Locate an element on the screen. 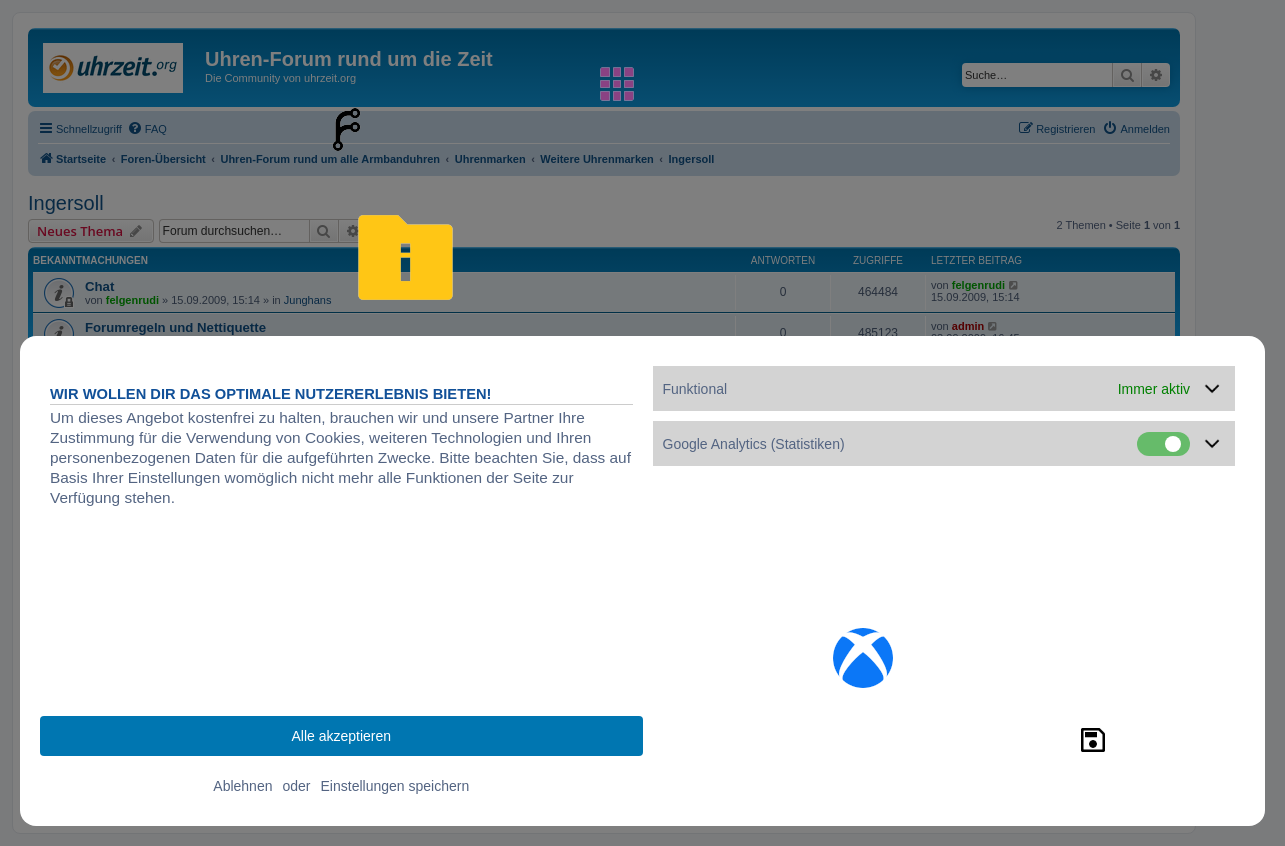 The image size is (1285, 846). view items in grid layout is located at coordinates (617, 84).